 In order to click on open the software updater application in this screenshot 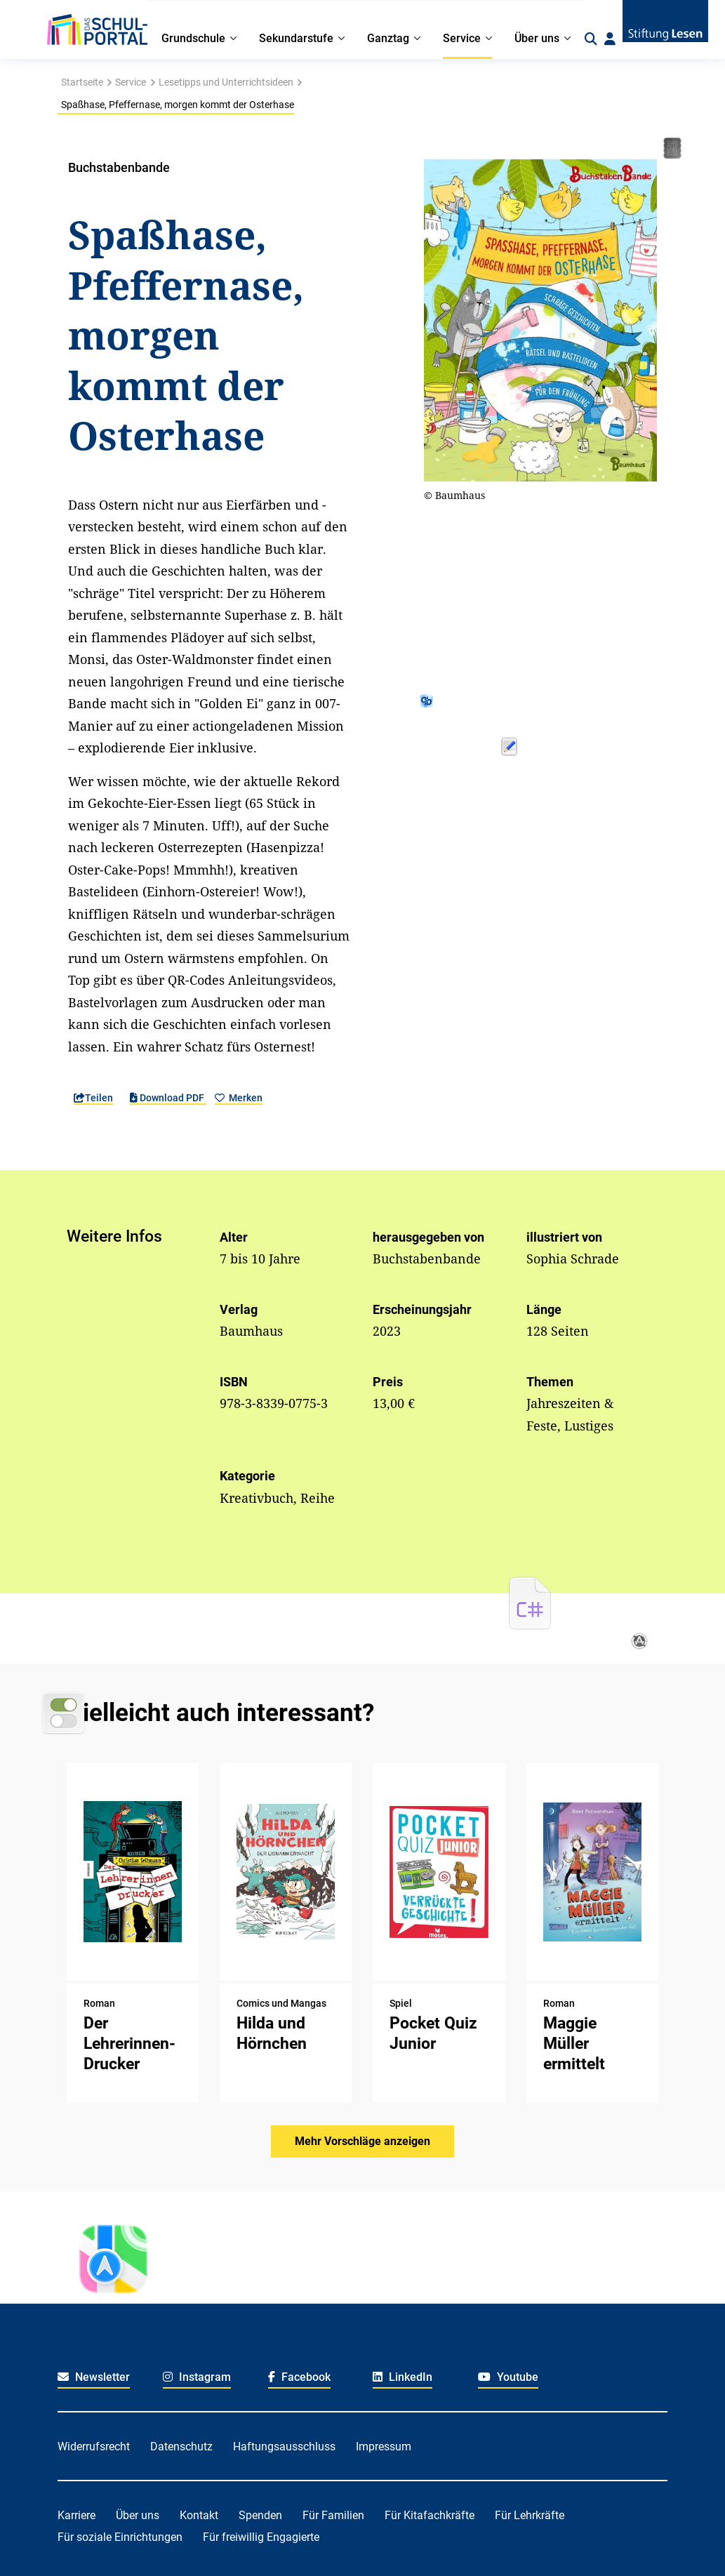, I will do `click(639, 1641)`.